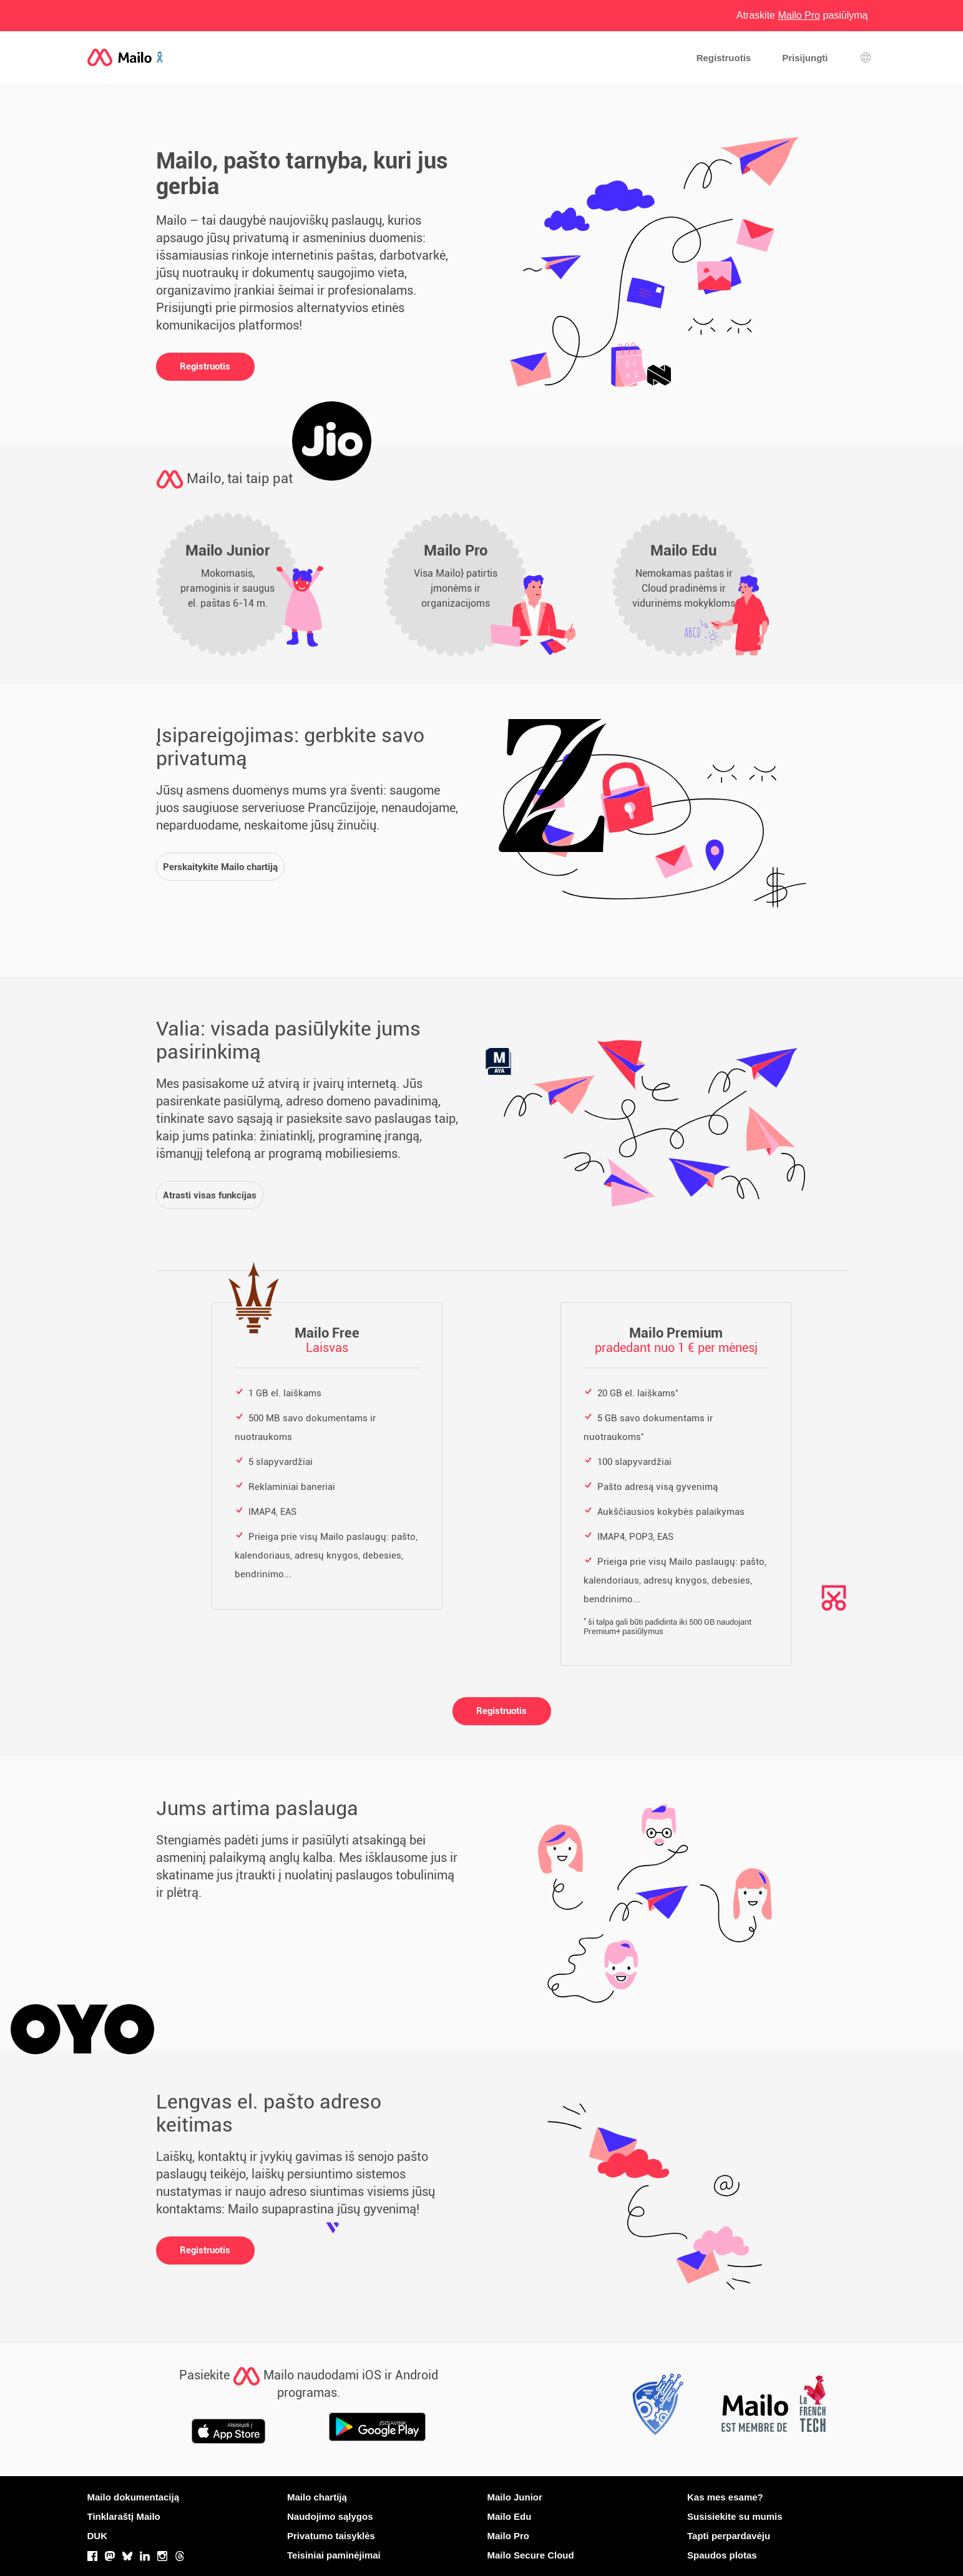  What do you see at coordinates (552, 785) in the screenshot?
I see `open the Zola website or app` at bounding box center [552, 785].